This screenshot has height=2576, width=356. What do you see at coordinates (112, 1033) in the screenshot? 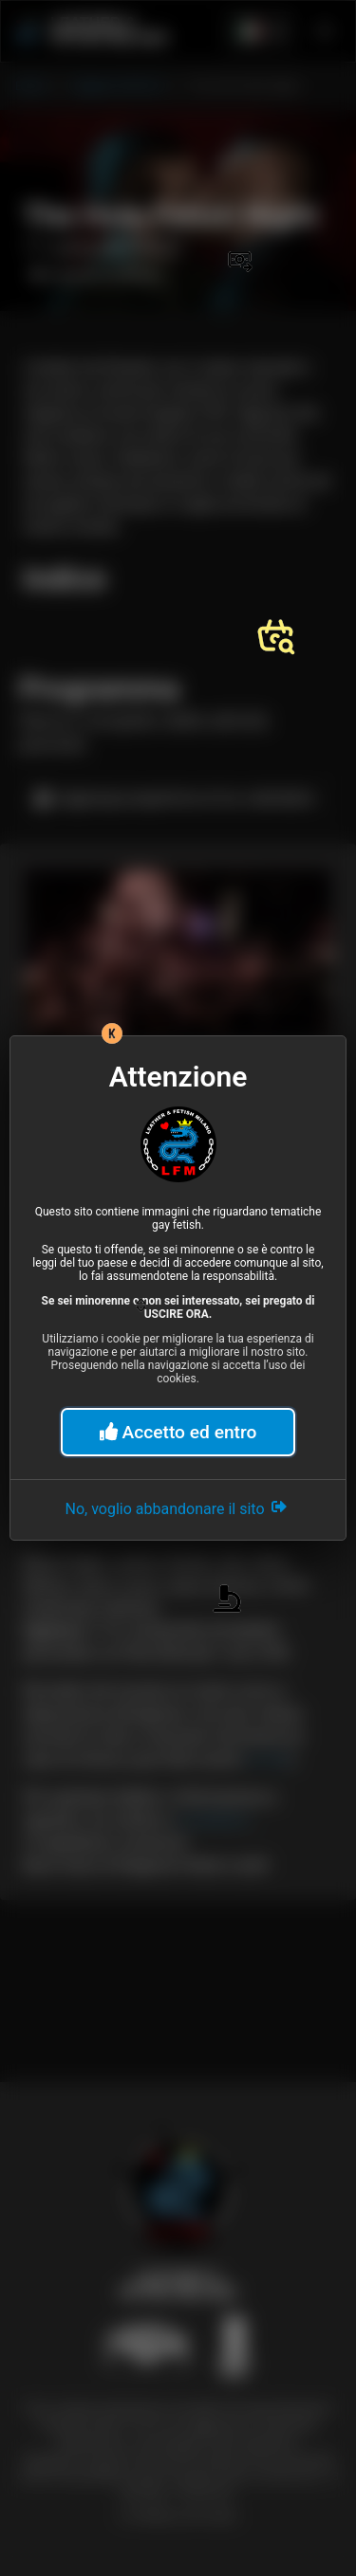
I see `indicates a keyboard shortcut or hotkey` at bounding box center [112, 1033].